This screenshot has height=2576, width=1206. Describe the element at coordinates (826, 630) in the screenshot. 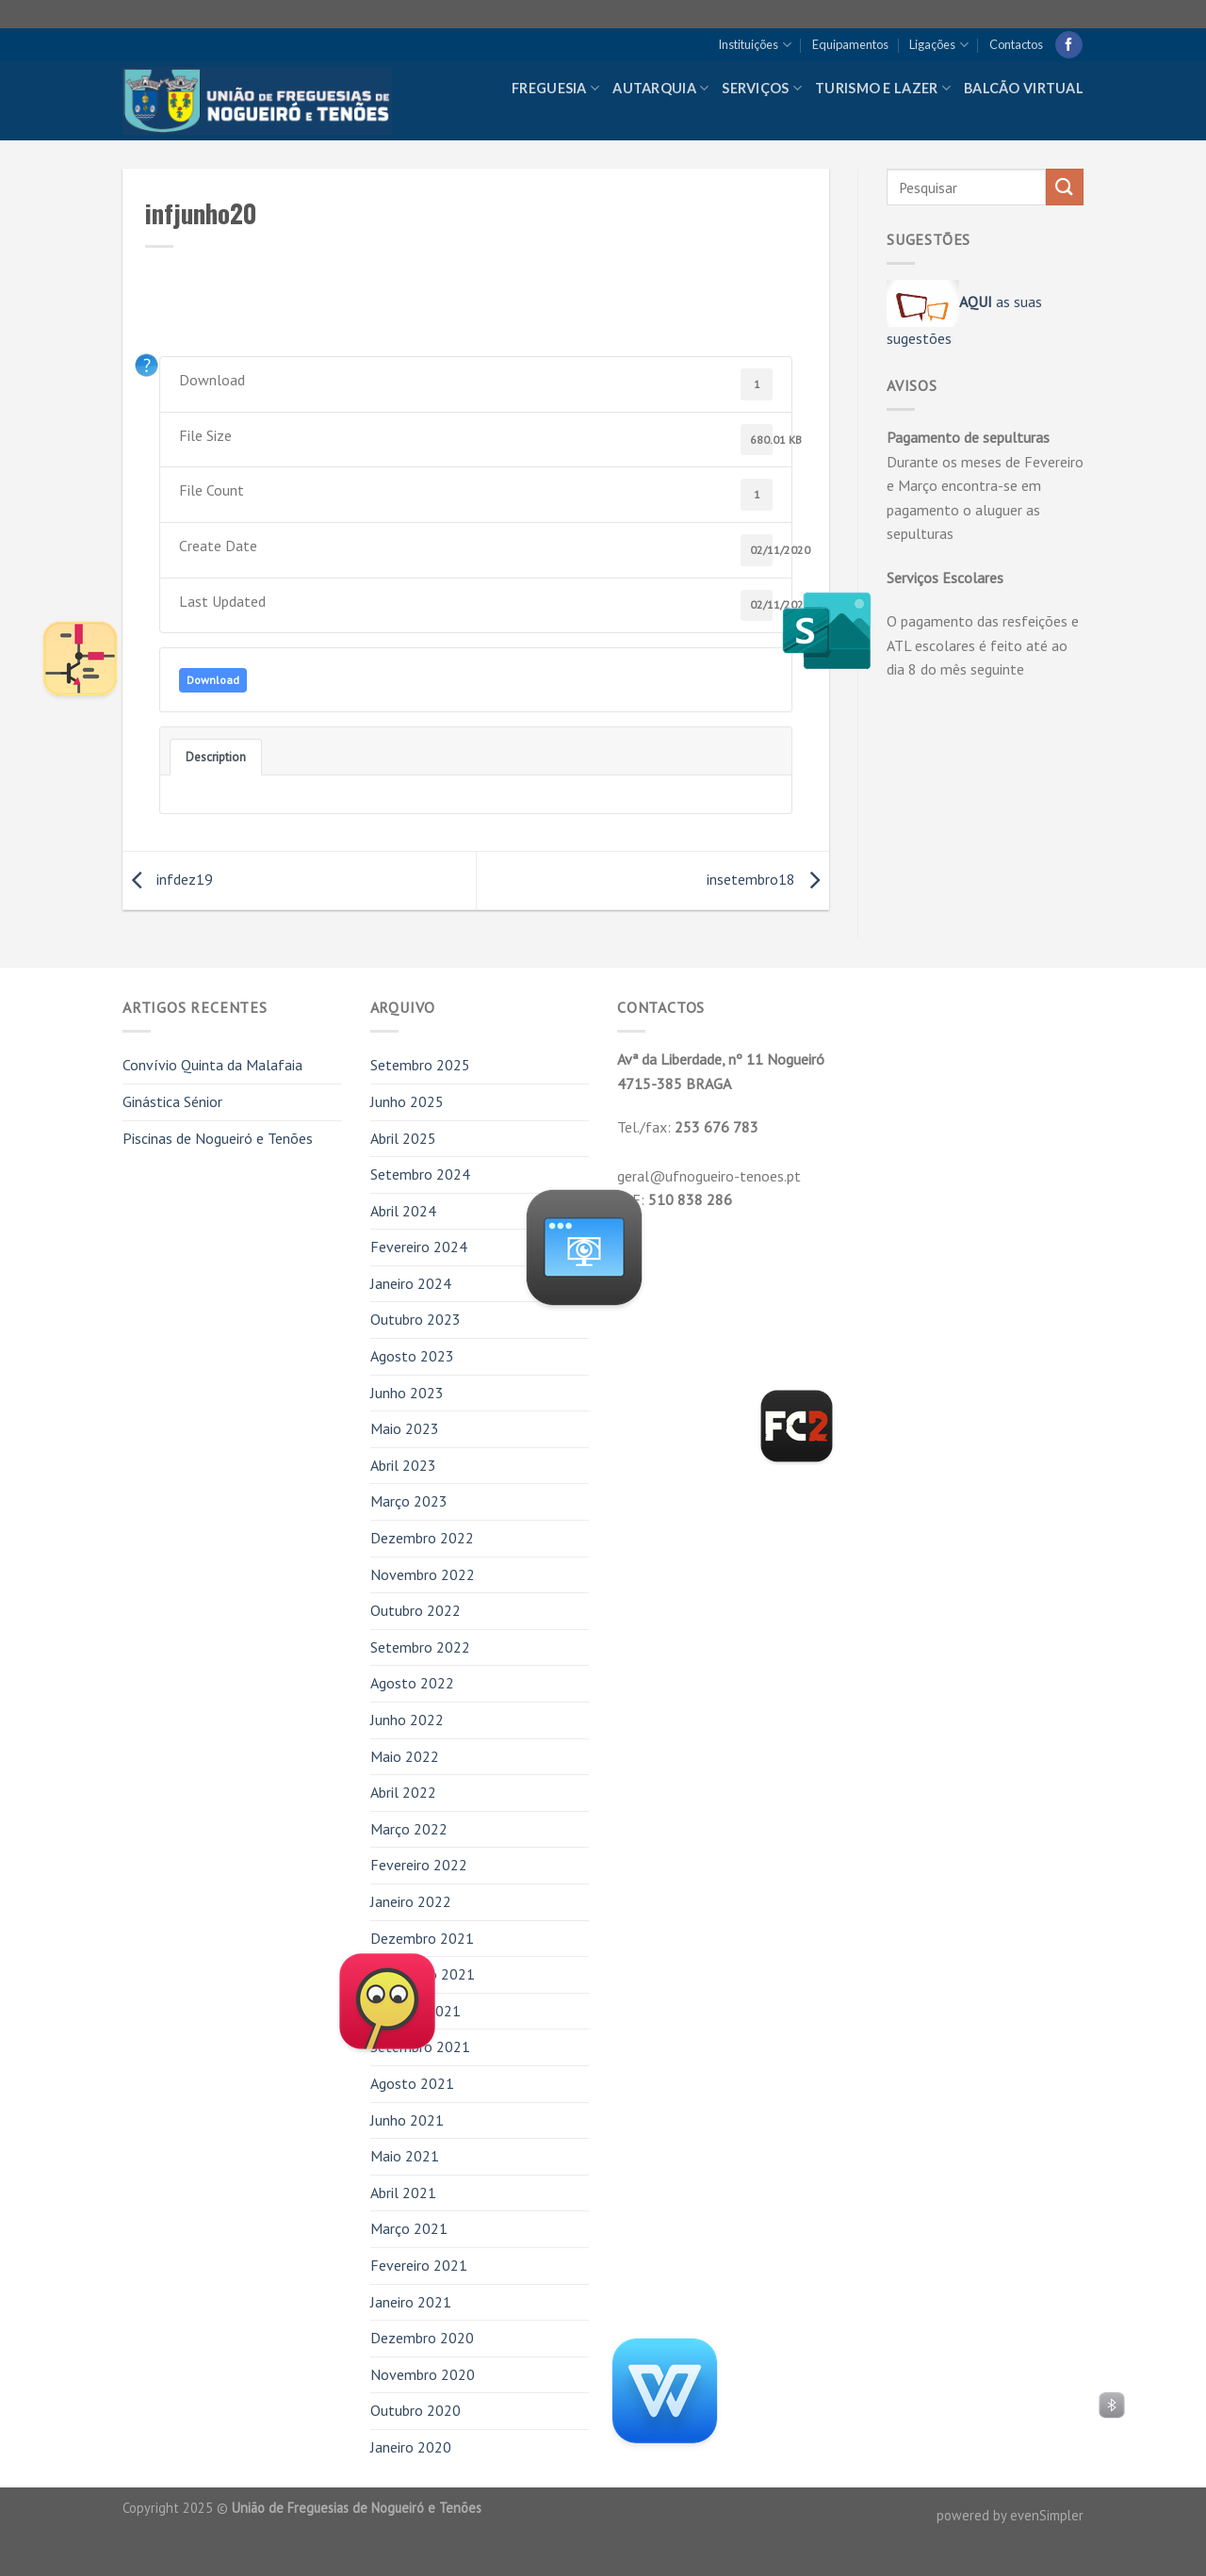

I see `open Microsoft Sway app` at that location.